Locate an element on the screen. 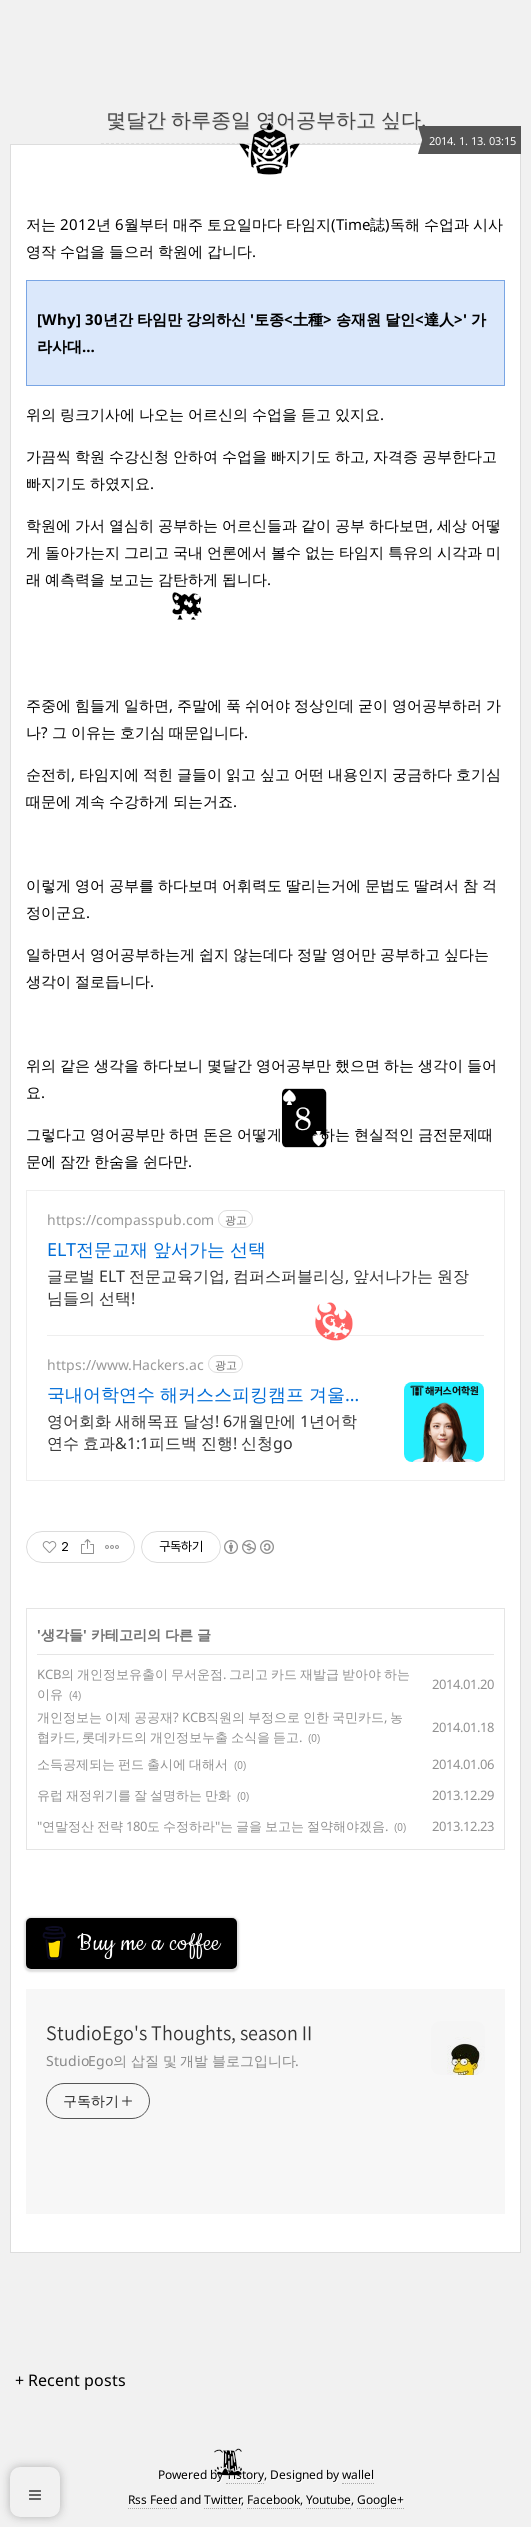 Image resolution: width=531 pixels, height=2527 pixels. view waterfall location or landmark is located at coordinates (228, 2462).